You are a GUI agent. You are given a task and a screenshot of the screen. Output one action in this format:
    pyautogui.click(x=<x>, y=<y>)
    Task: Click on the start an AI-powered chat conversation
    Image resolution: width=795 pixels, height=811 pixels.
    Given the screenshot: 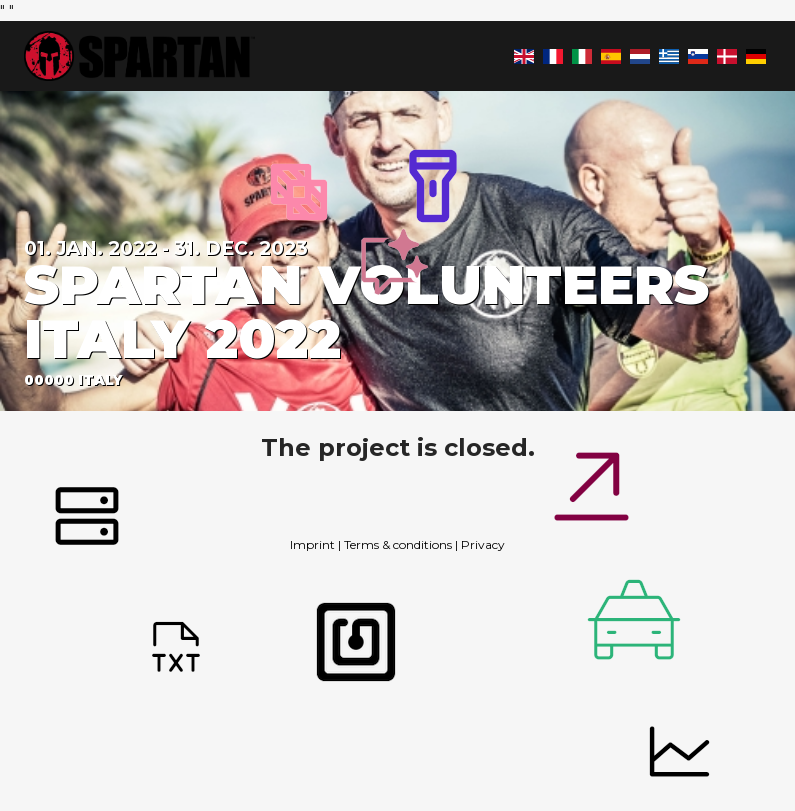 What is the action you would take?
    pyautogui.click(x=392, y=264)
    